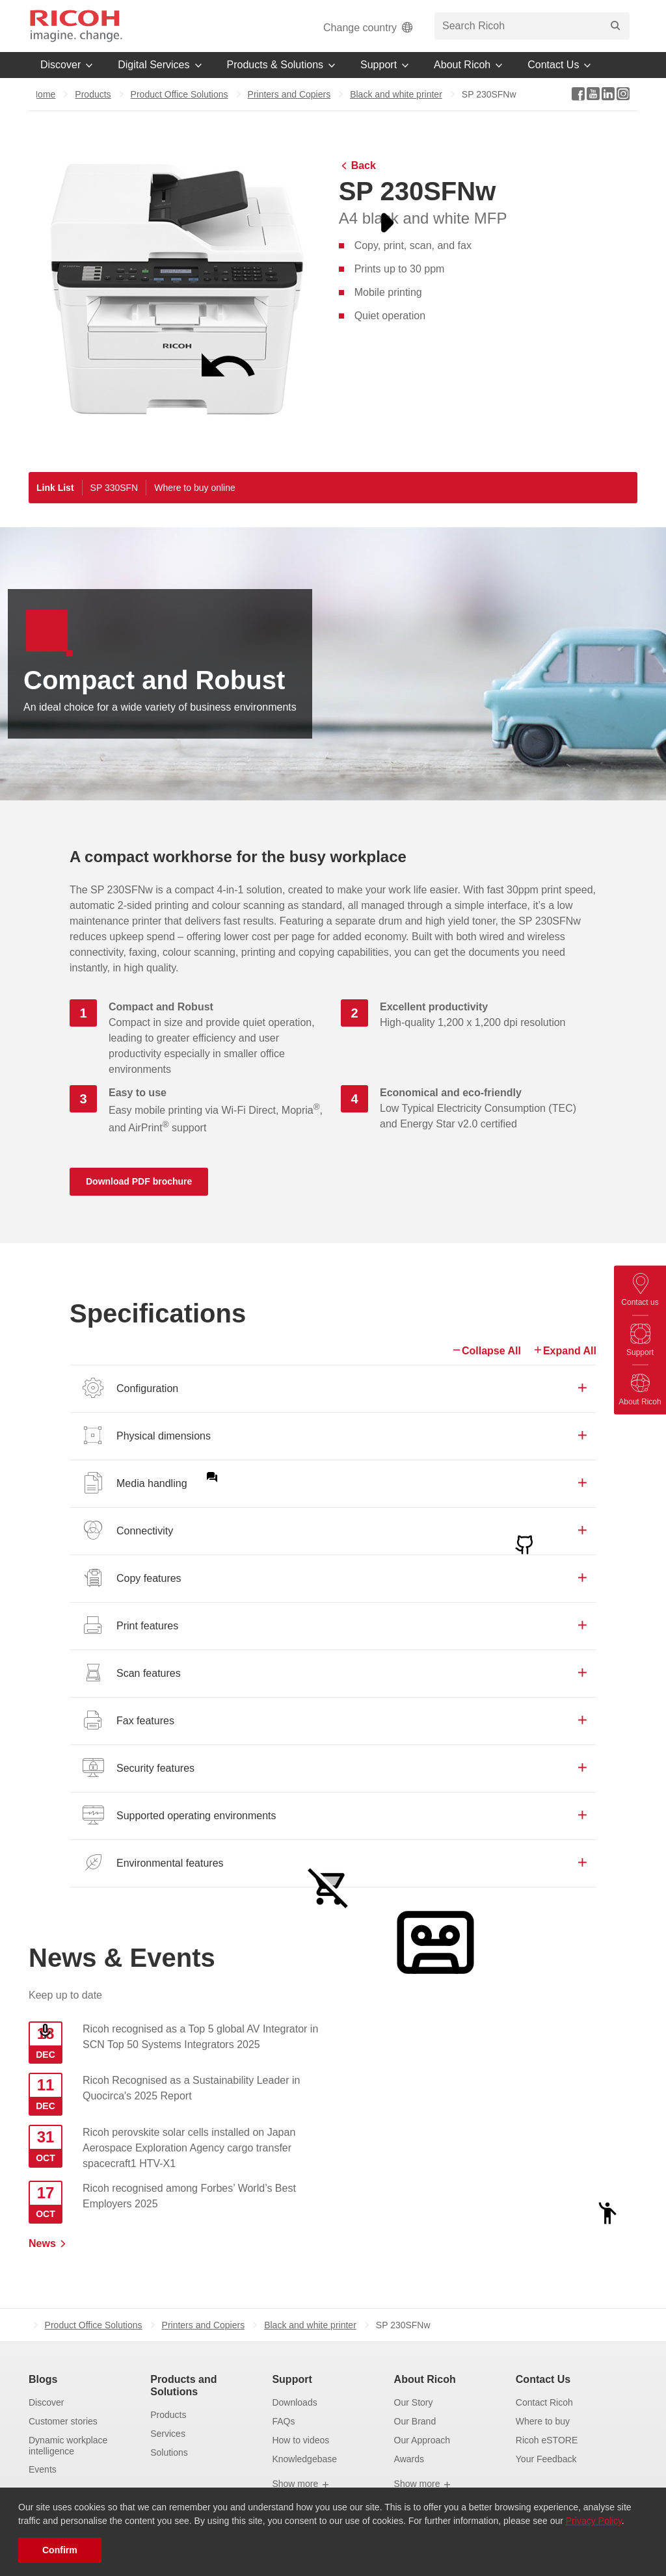  Describe the element at coordinates (525, 1545) in the screenshot. I see `view project on github` at that location.